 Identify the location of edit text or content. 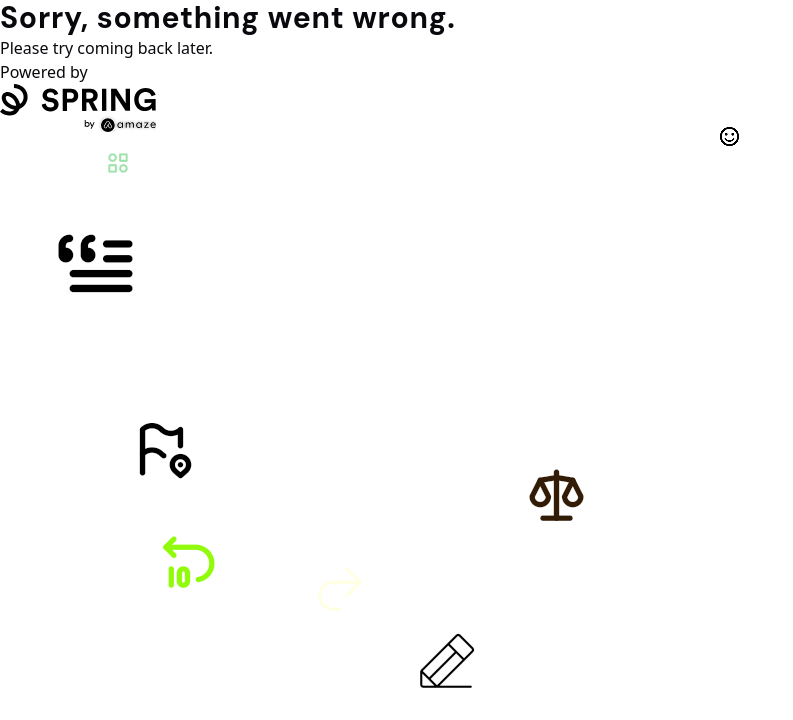
(446, 662).